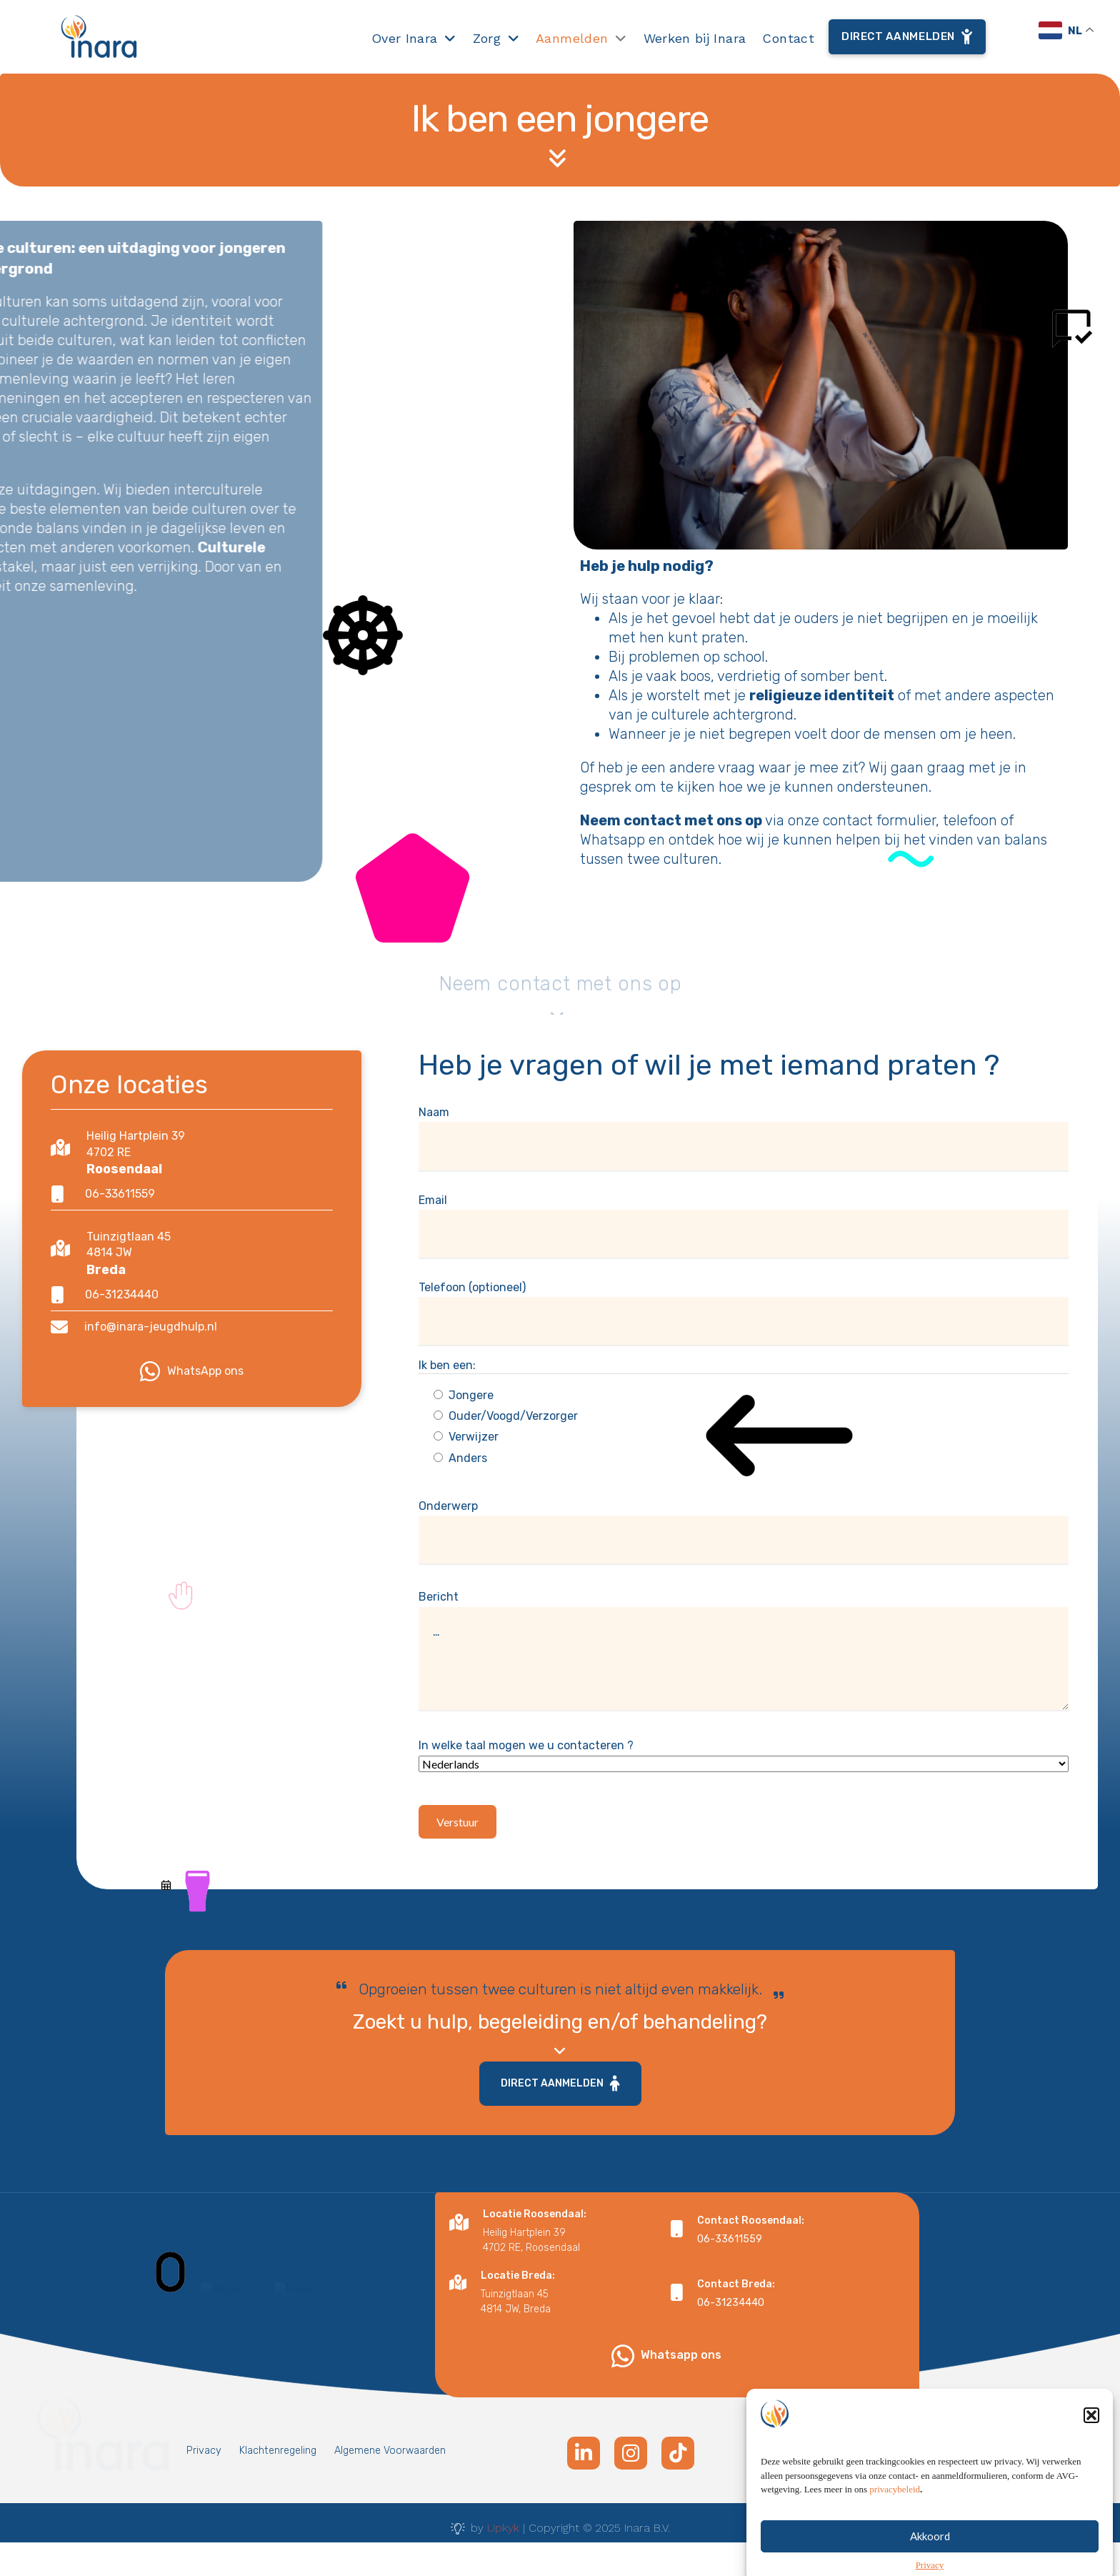  Describe the element at coordinates (170, 2272) in the screenshot. I see `indicates zero items or empty count` at that location.